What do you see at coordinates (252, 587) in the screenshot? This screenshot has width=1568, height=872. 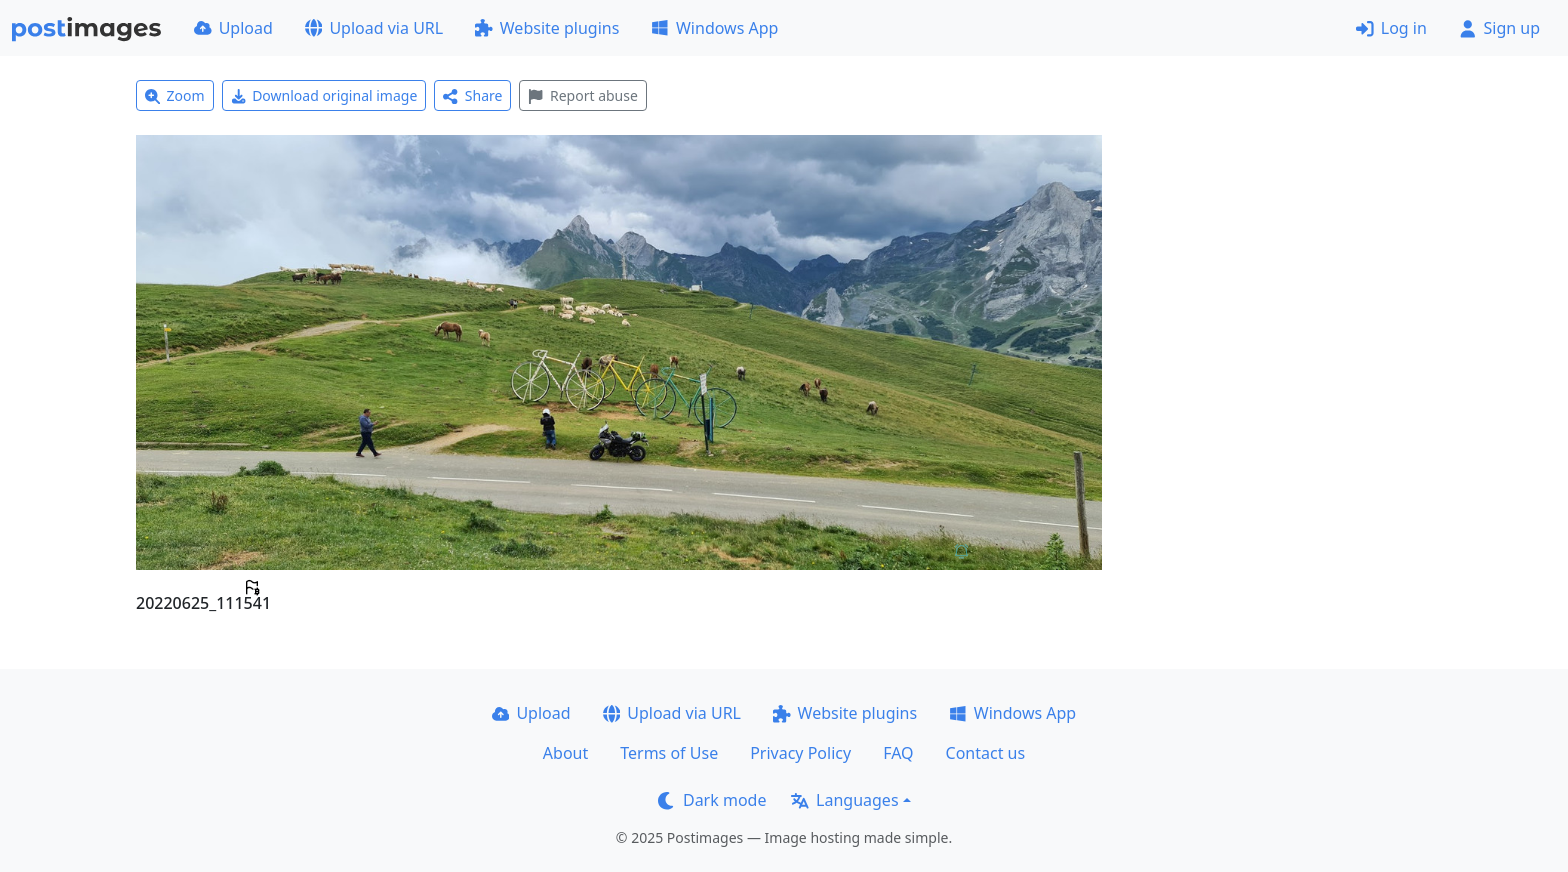 I see `flag or mark a bitcoin transaction` at bounding box center [252, 587].